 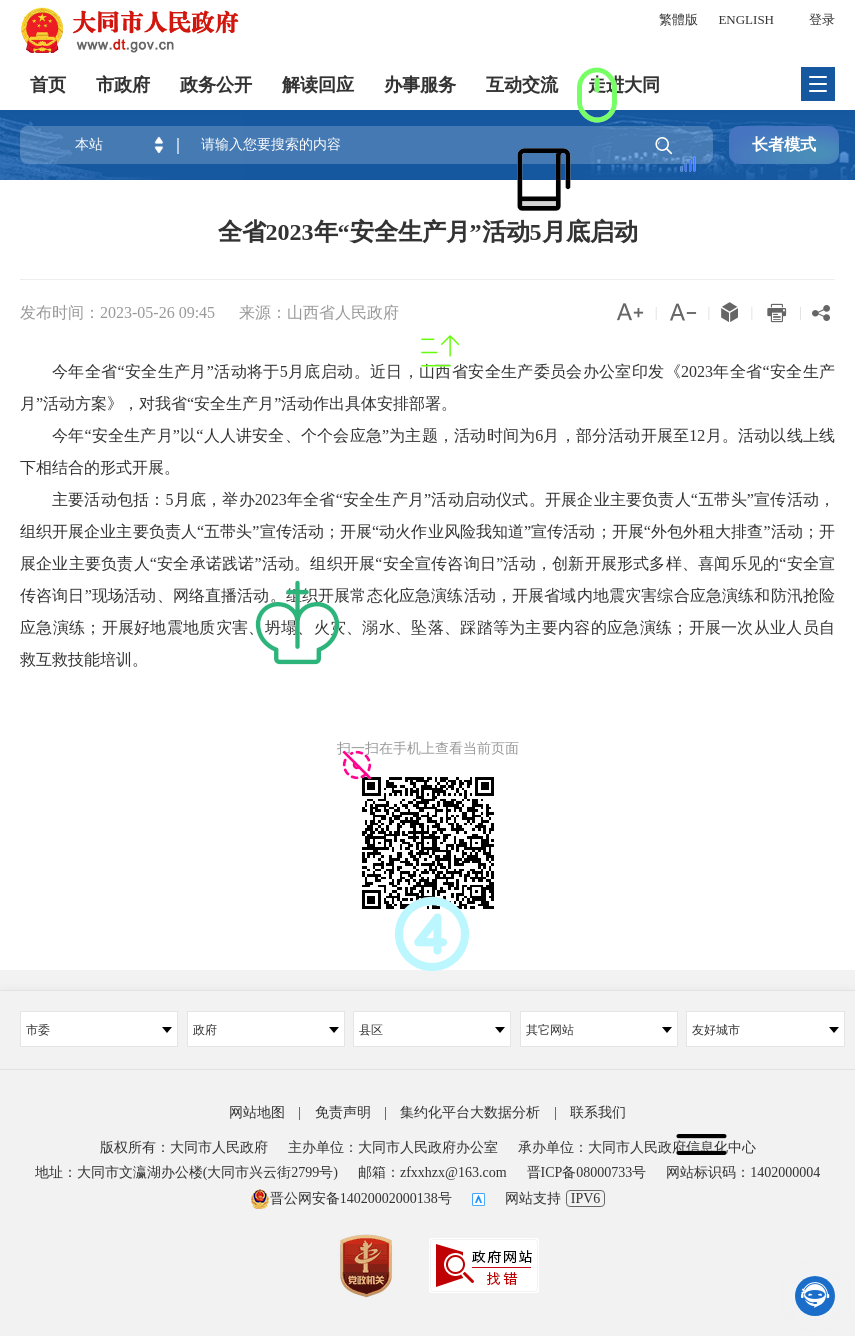 I want to click on indicates premium or royal status, so click(x=297, y=628).